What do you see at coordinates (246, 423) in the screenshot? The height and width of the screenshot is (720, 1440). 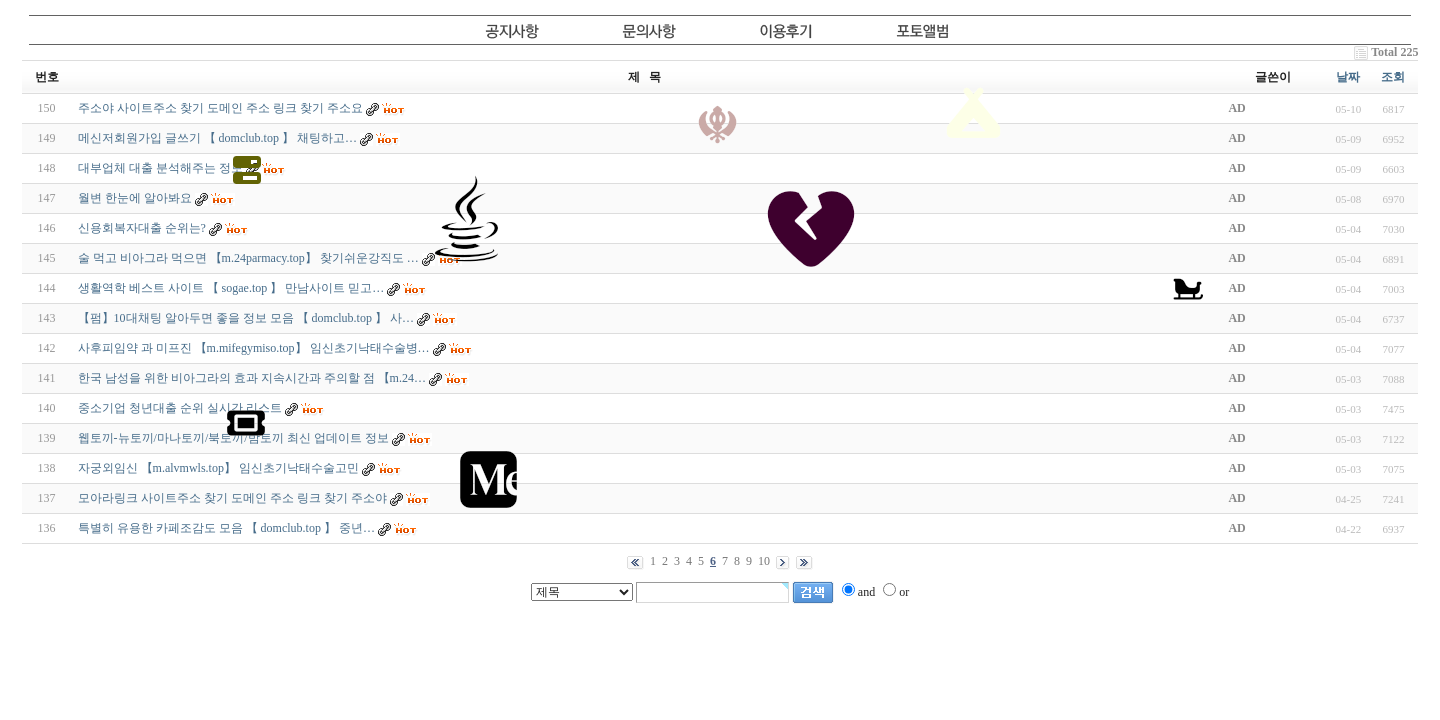 I see `view your tickets or passes` at bounding box center [246, 423].